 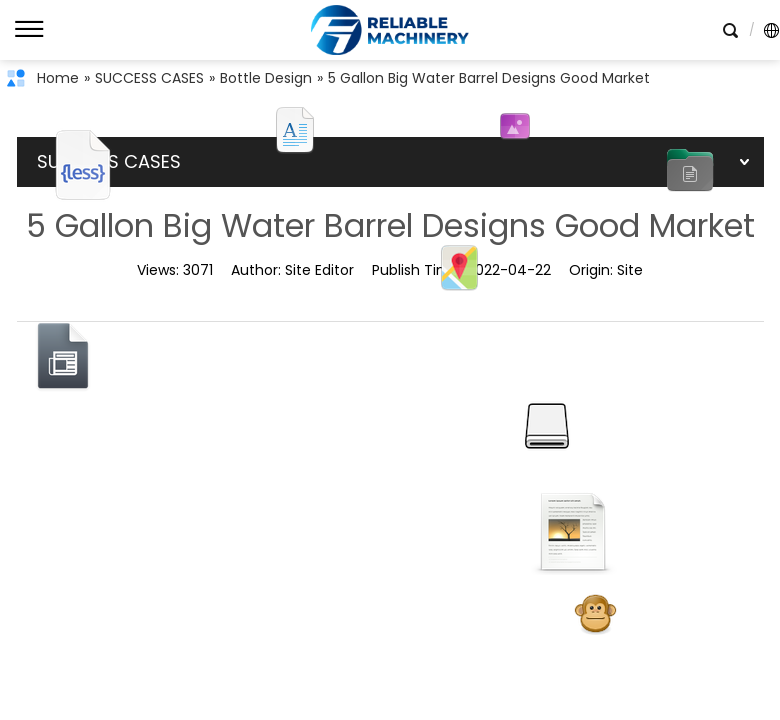 What do you see at coordinates (690, 170) in the screenshot?
I see `open your documents folder` at bounding box center [690, 170].